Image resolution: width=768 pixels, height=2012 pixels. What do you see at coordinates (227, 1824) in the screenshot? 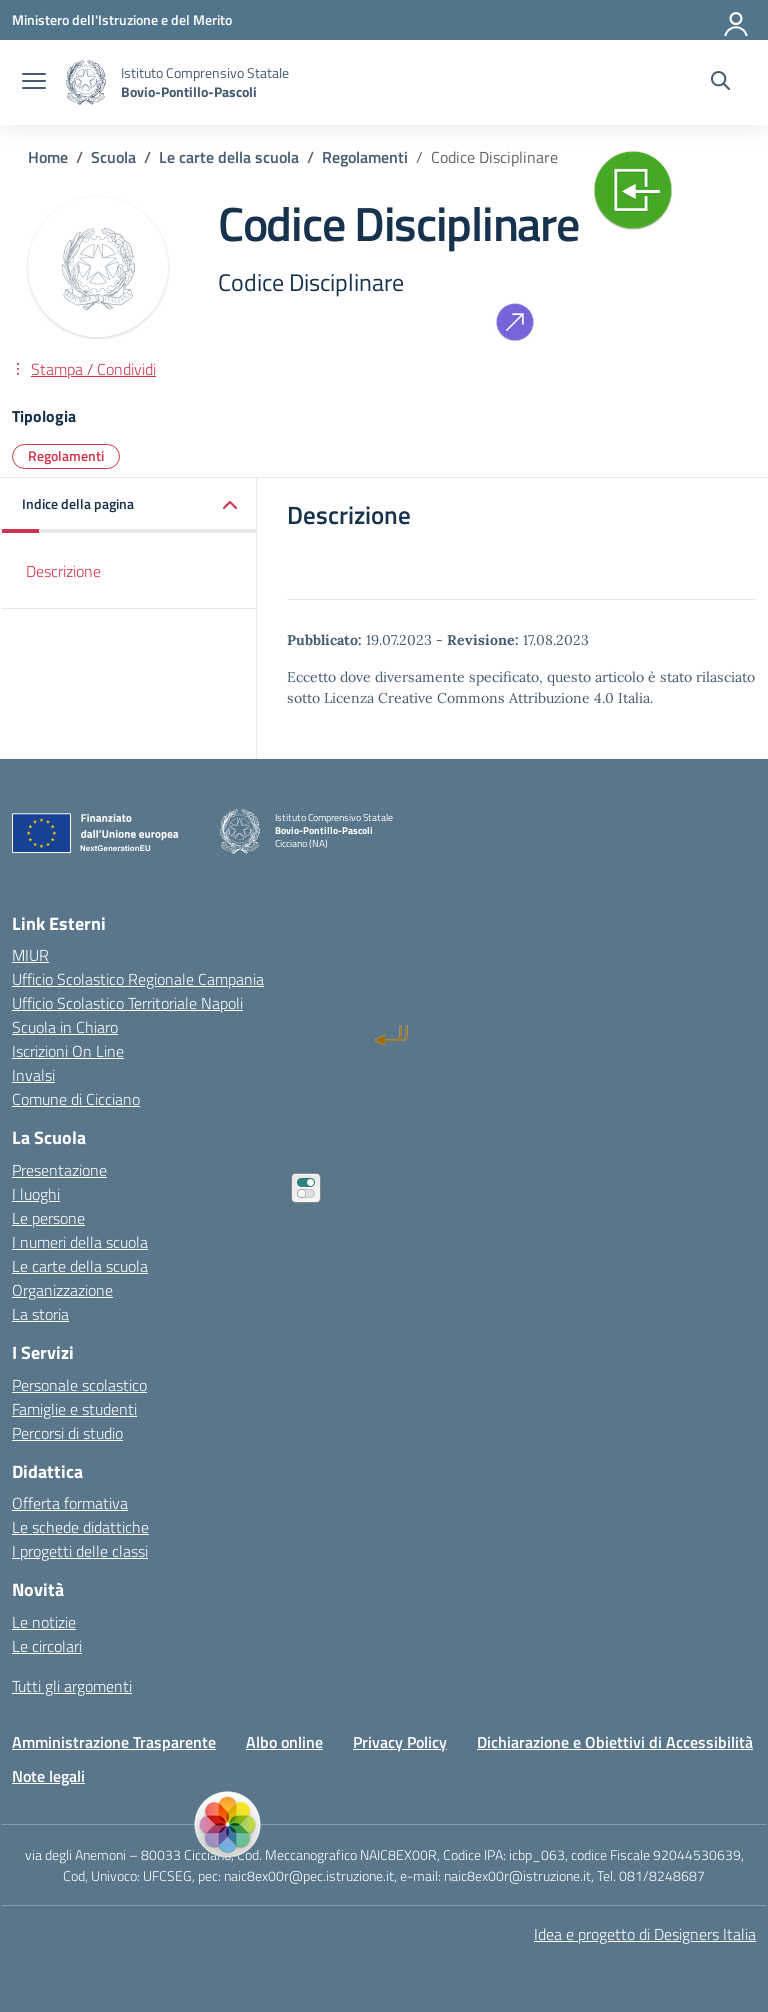
I see `open photos preferences or settings` at bounding box center [227, 1824].